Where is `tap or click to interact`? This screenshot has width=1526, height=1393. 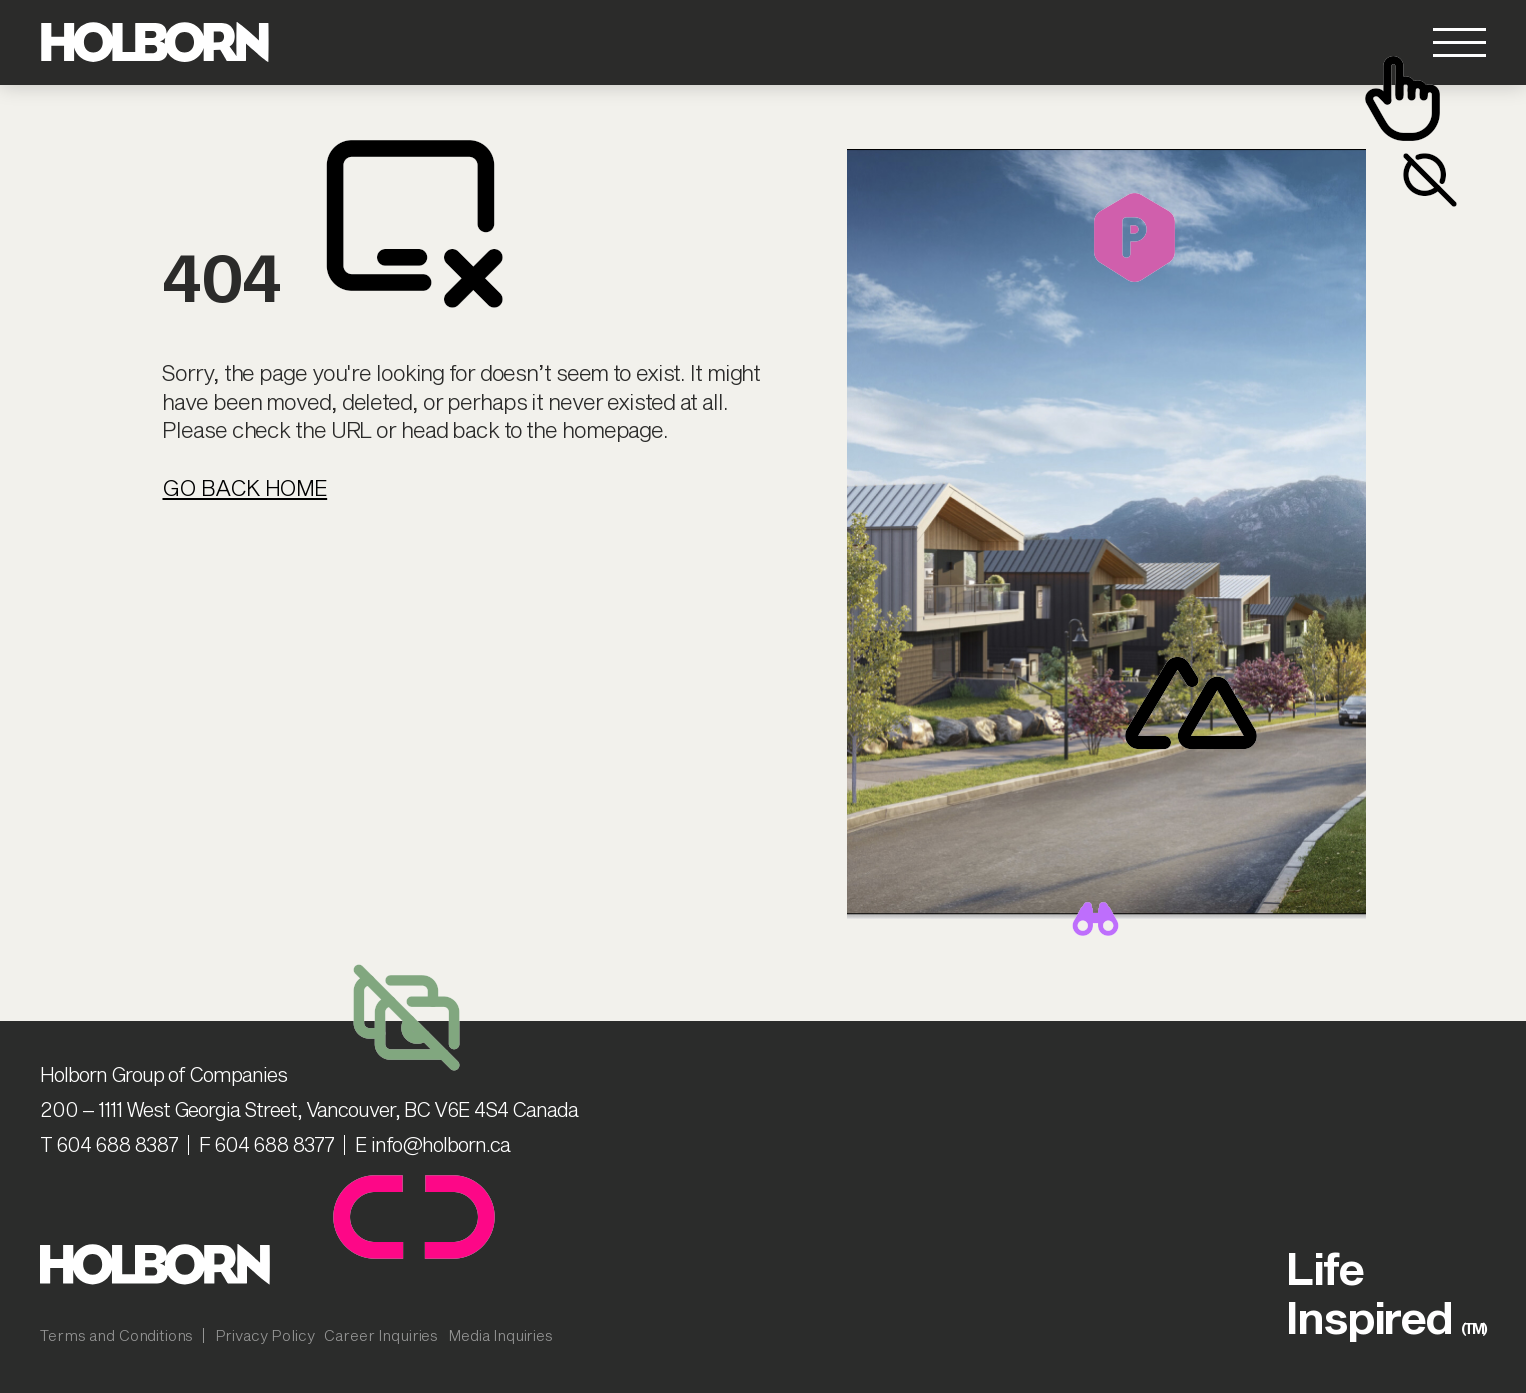
tap or click to interact is located at coordinates (1403, 96).